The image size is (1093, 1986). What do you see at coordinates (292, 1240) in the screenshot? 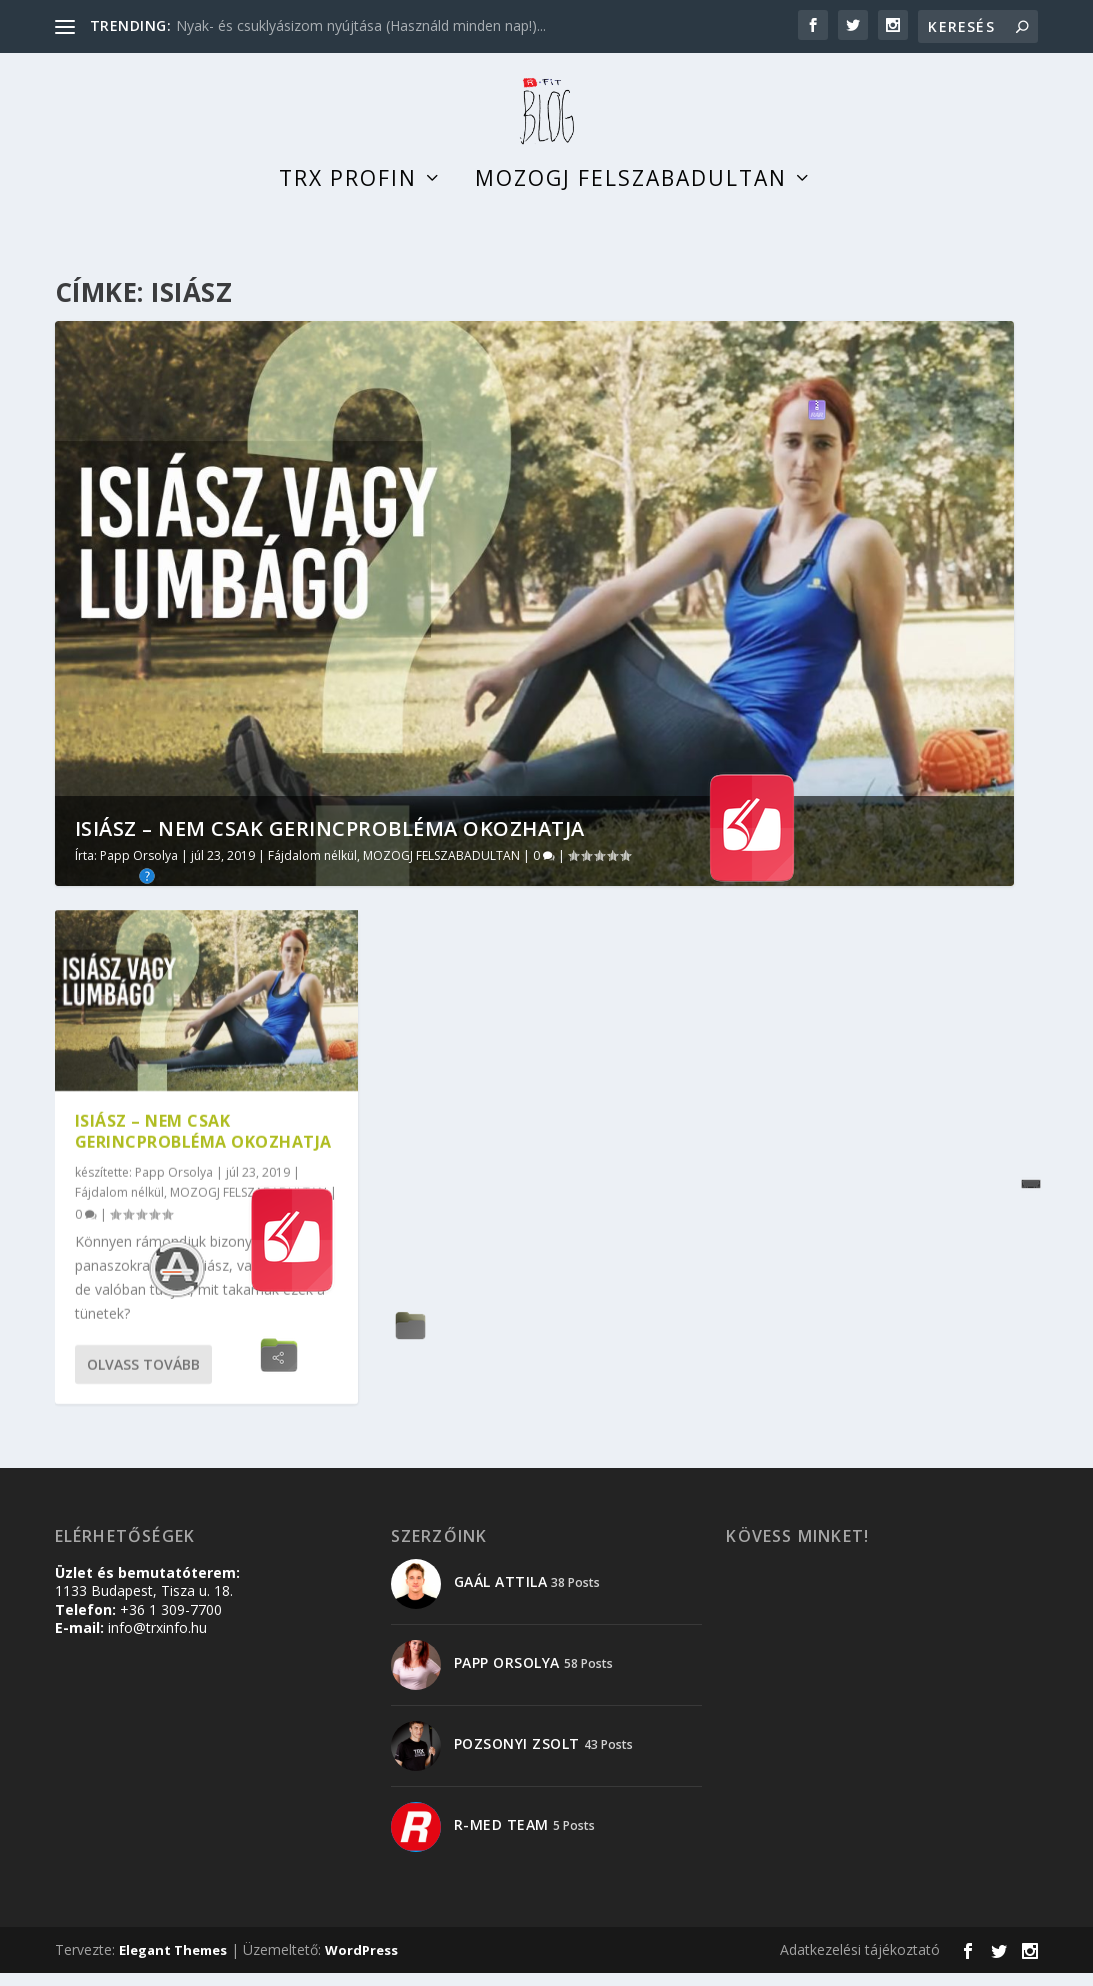
I see `an encapsulated postscript (.eps) file` at bounding box center [292, 1240].